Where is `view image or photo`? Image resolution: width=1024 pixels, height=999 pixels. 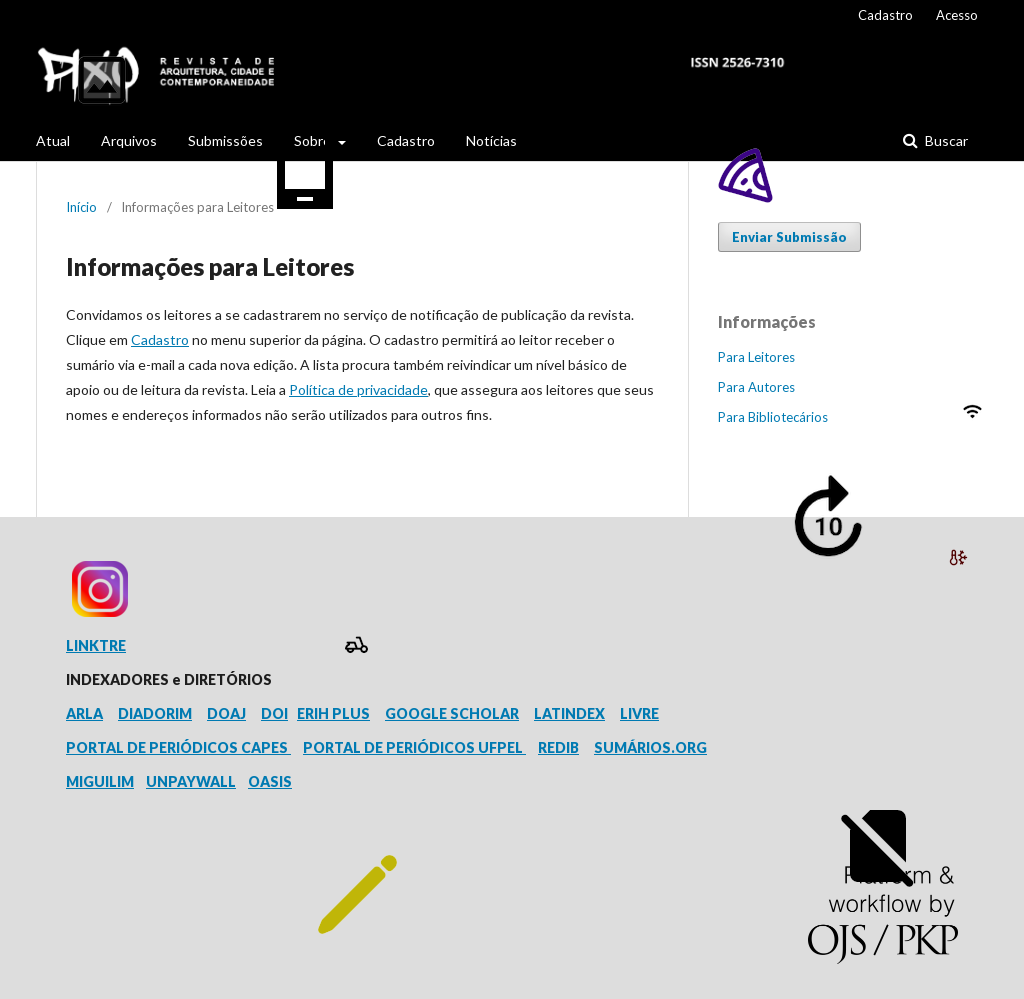 view image or photo is located at coordinates (102, 80).